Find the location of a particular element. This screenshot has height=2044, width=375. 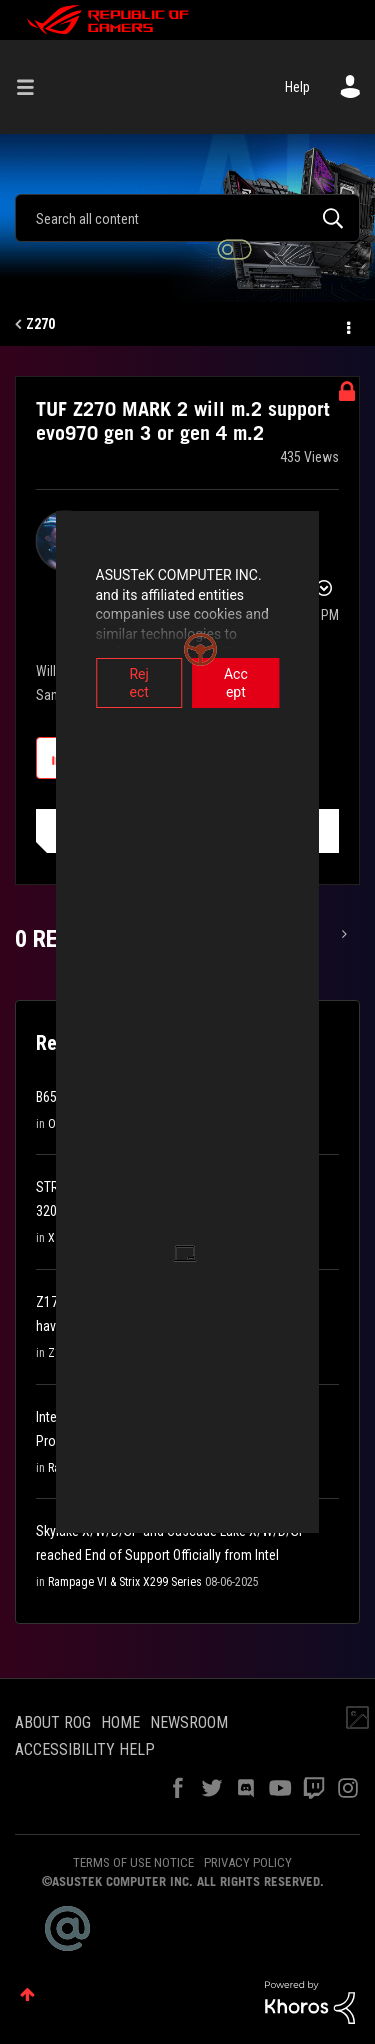

access whiteboard or presentation mode is located at coordinates (185, 1254).